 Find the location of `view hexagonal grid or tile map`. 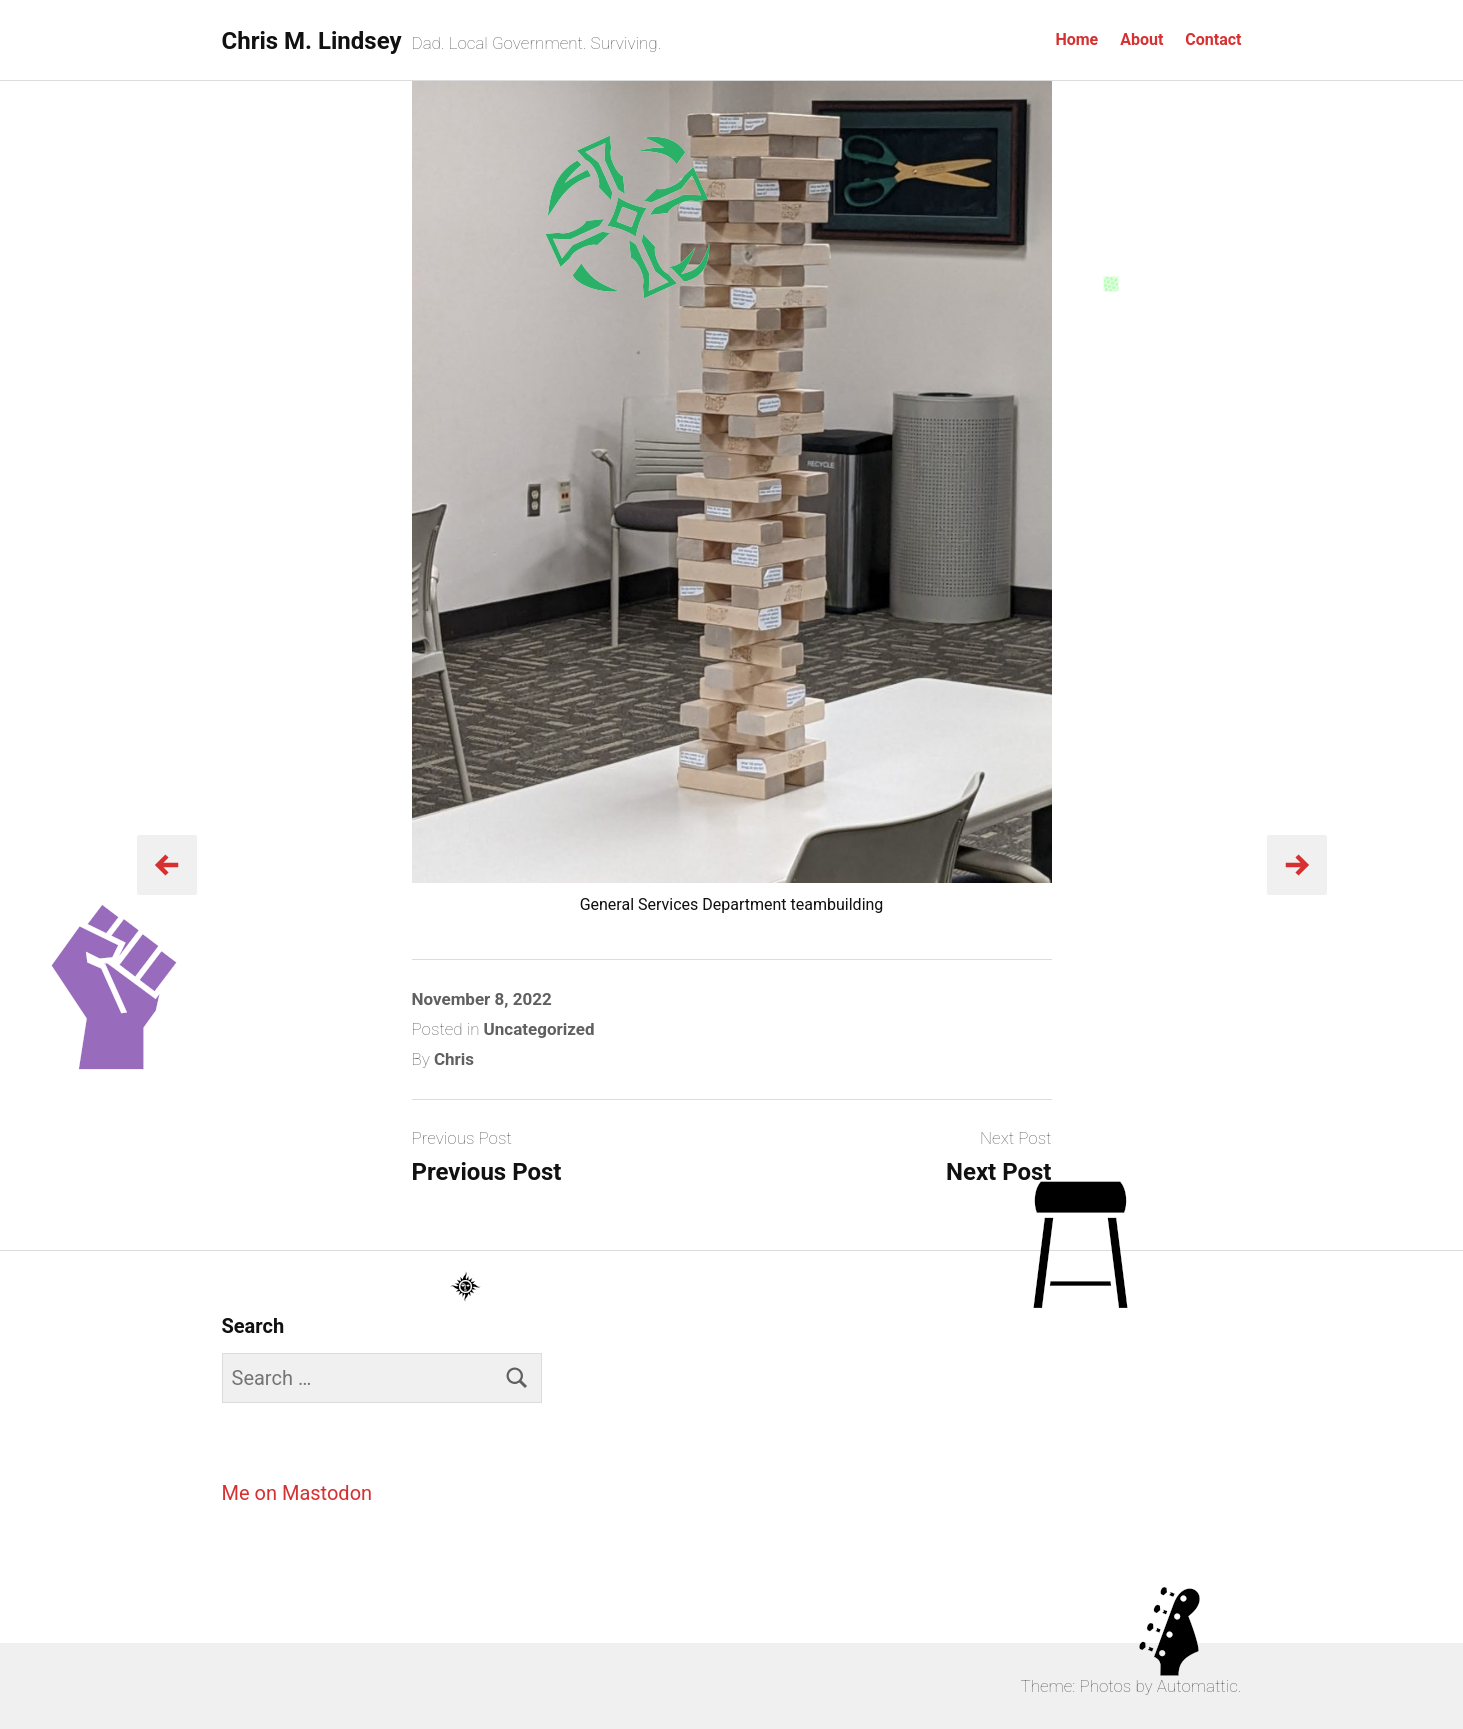

view hexagonal grid or tile map is located at coordinates (1111, 284).